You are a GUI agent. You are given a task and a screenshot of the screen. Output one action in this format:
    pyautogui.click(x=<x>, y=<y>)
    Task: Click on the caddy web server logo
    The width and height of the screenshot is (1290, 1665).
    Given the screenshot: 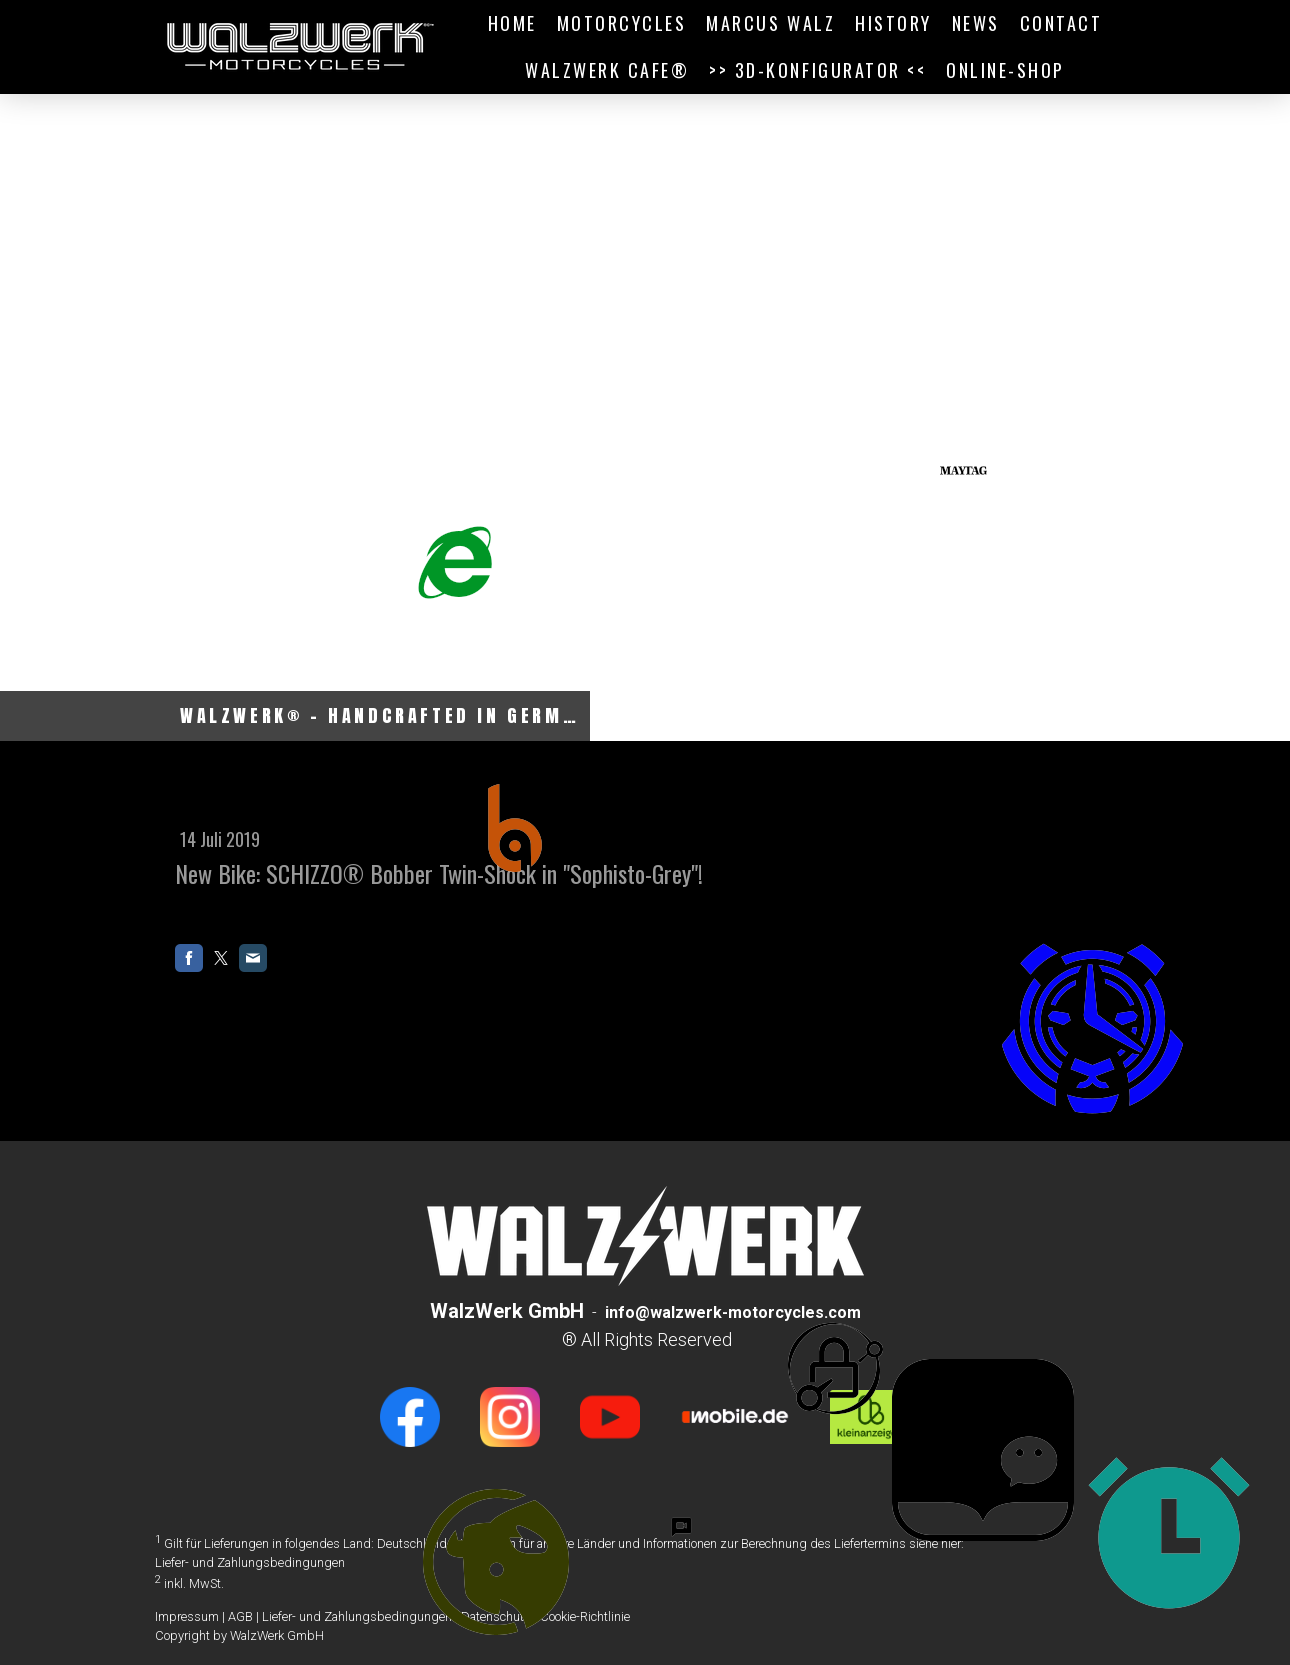 What is the action you would take?
    pyautogui.click(x=835, y=1368)
    